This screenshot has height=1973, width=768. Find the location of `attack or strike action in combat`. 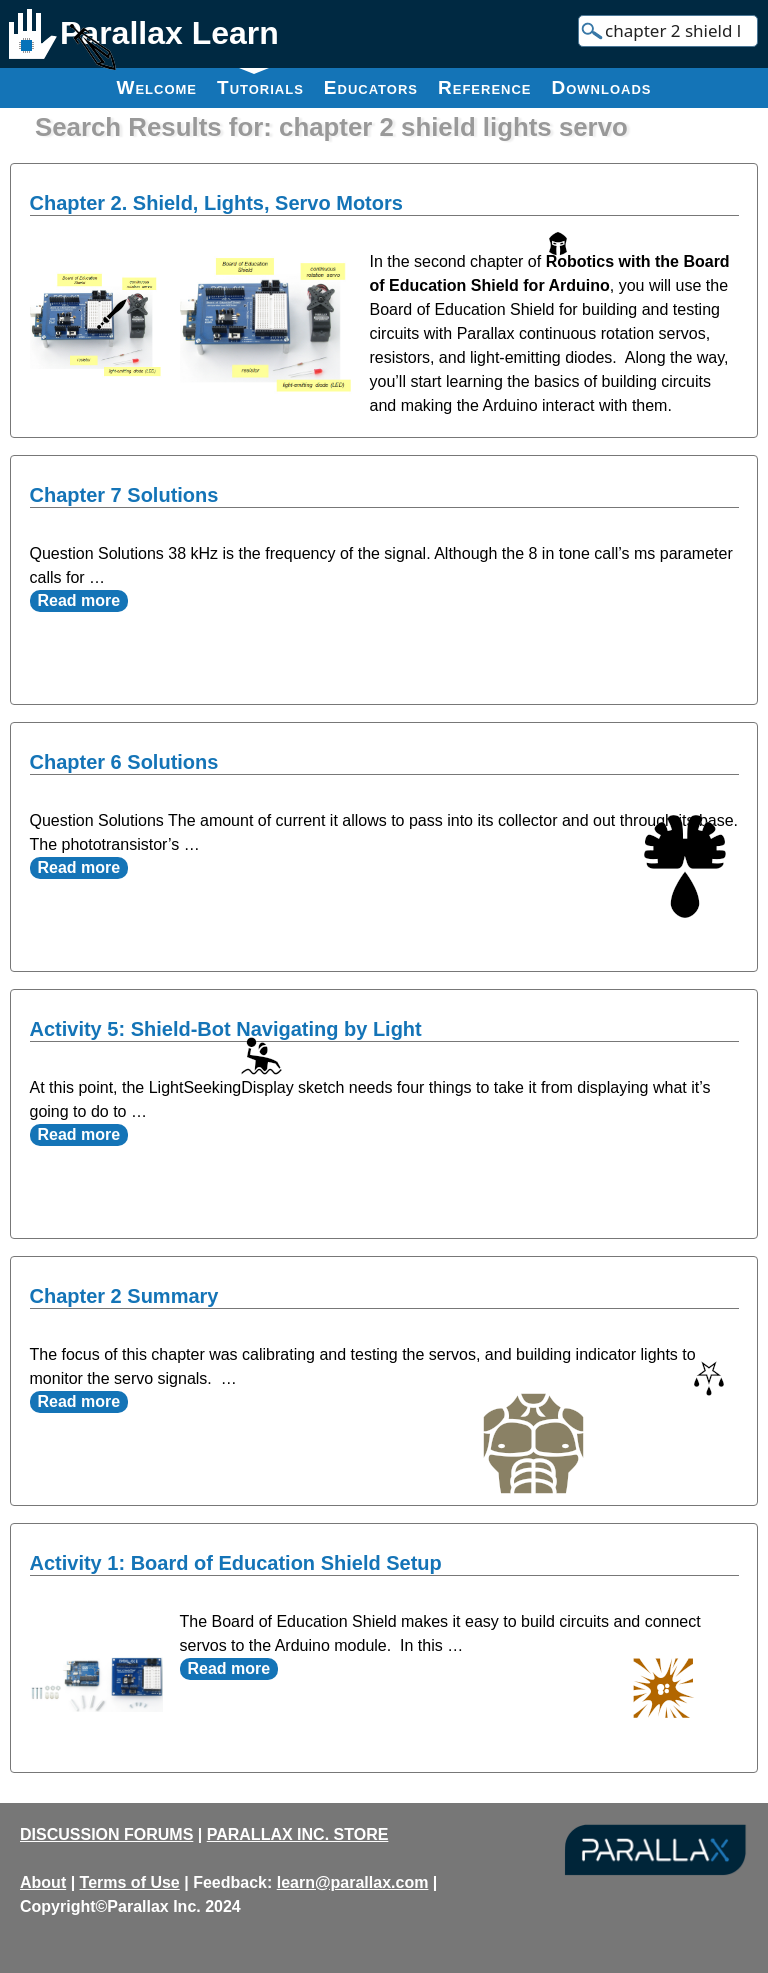

attack or strike action in combat is located at coordinates (93, 47).